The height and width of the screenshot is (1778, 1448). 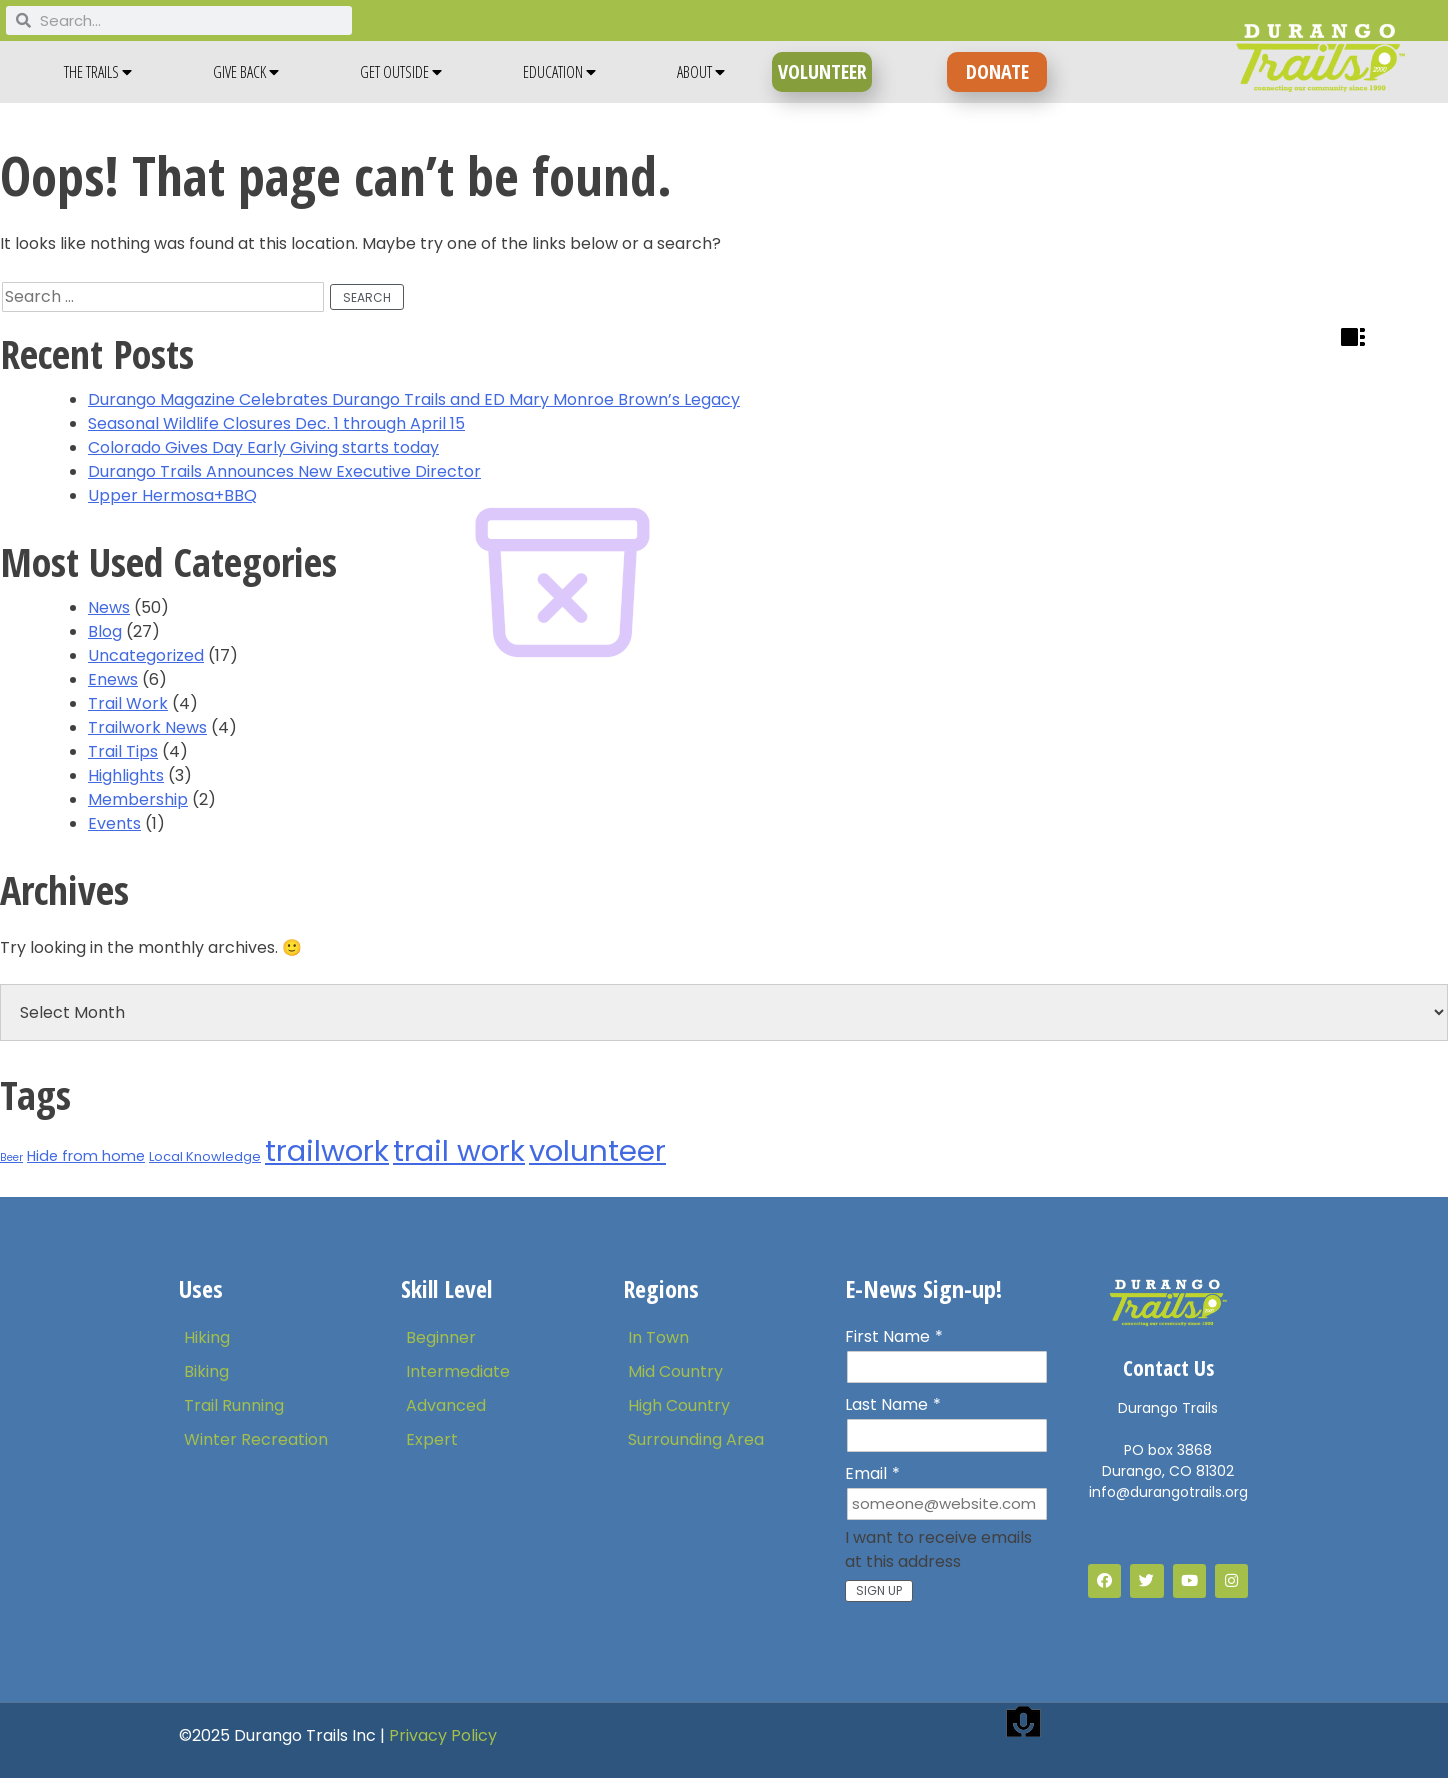 What do you see at coordinates (1023, 1721) in the screenshot?
I see `grant camera and microphone permissions` at bounding box center [1023, 1721].